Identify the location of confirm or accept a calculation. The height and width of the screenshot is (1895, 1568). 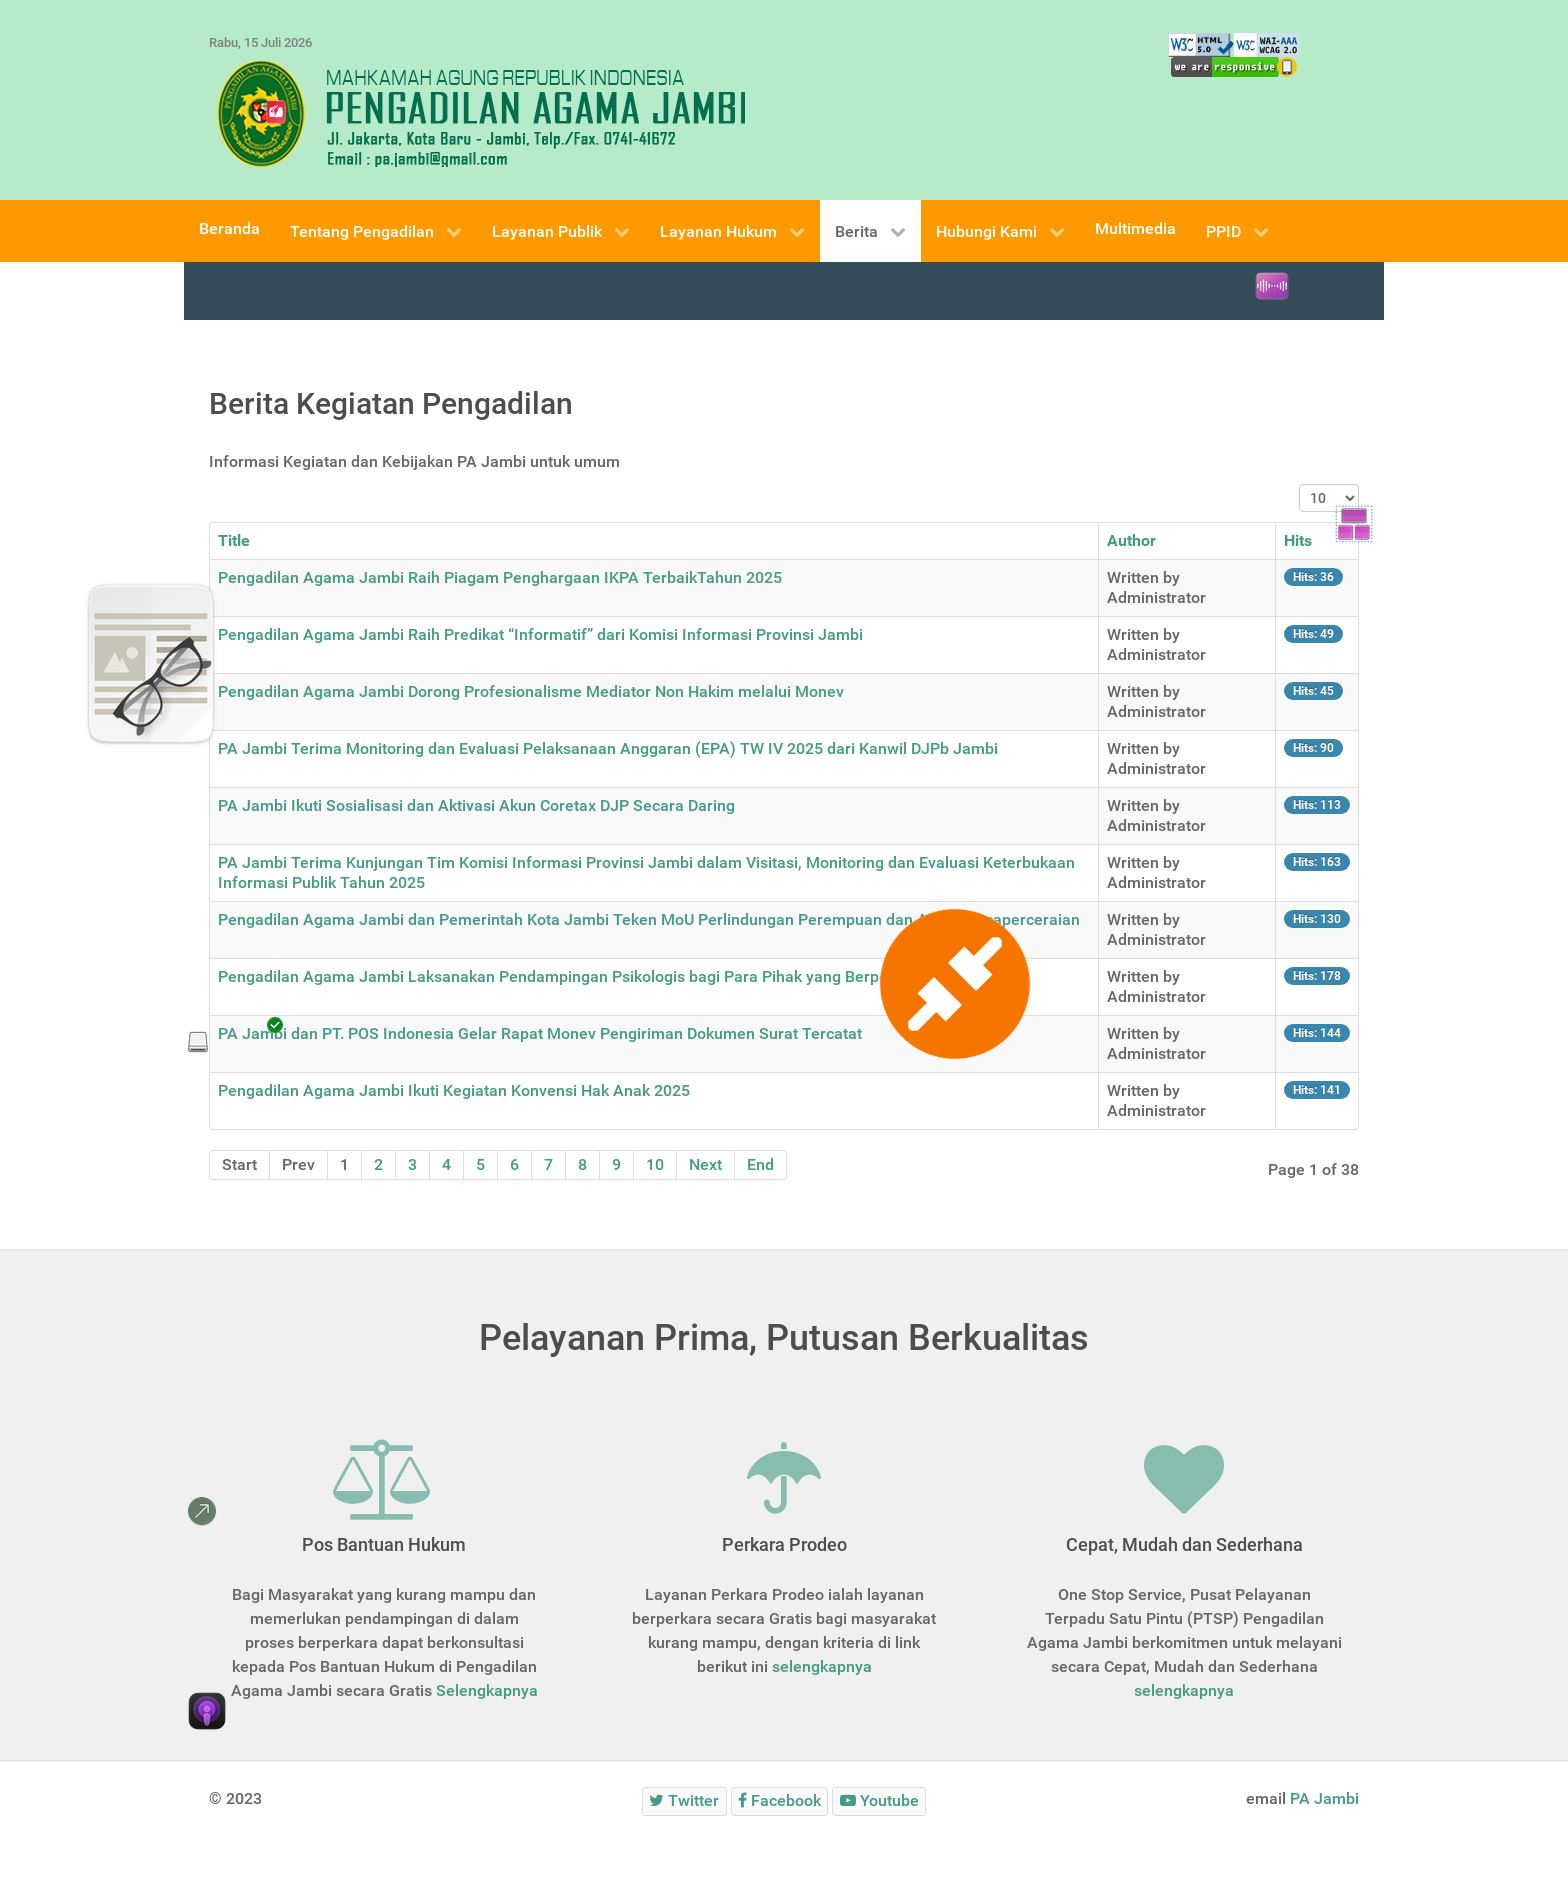
(275, 1025).